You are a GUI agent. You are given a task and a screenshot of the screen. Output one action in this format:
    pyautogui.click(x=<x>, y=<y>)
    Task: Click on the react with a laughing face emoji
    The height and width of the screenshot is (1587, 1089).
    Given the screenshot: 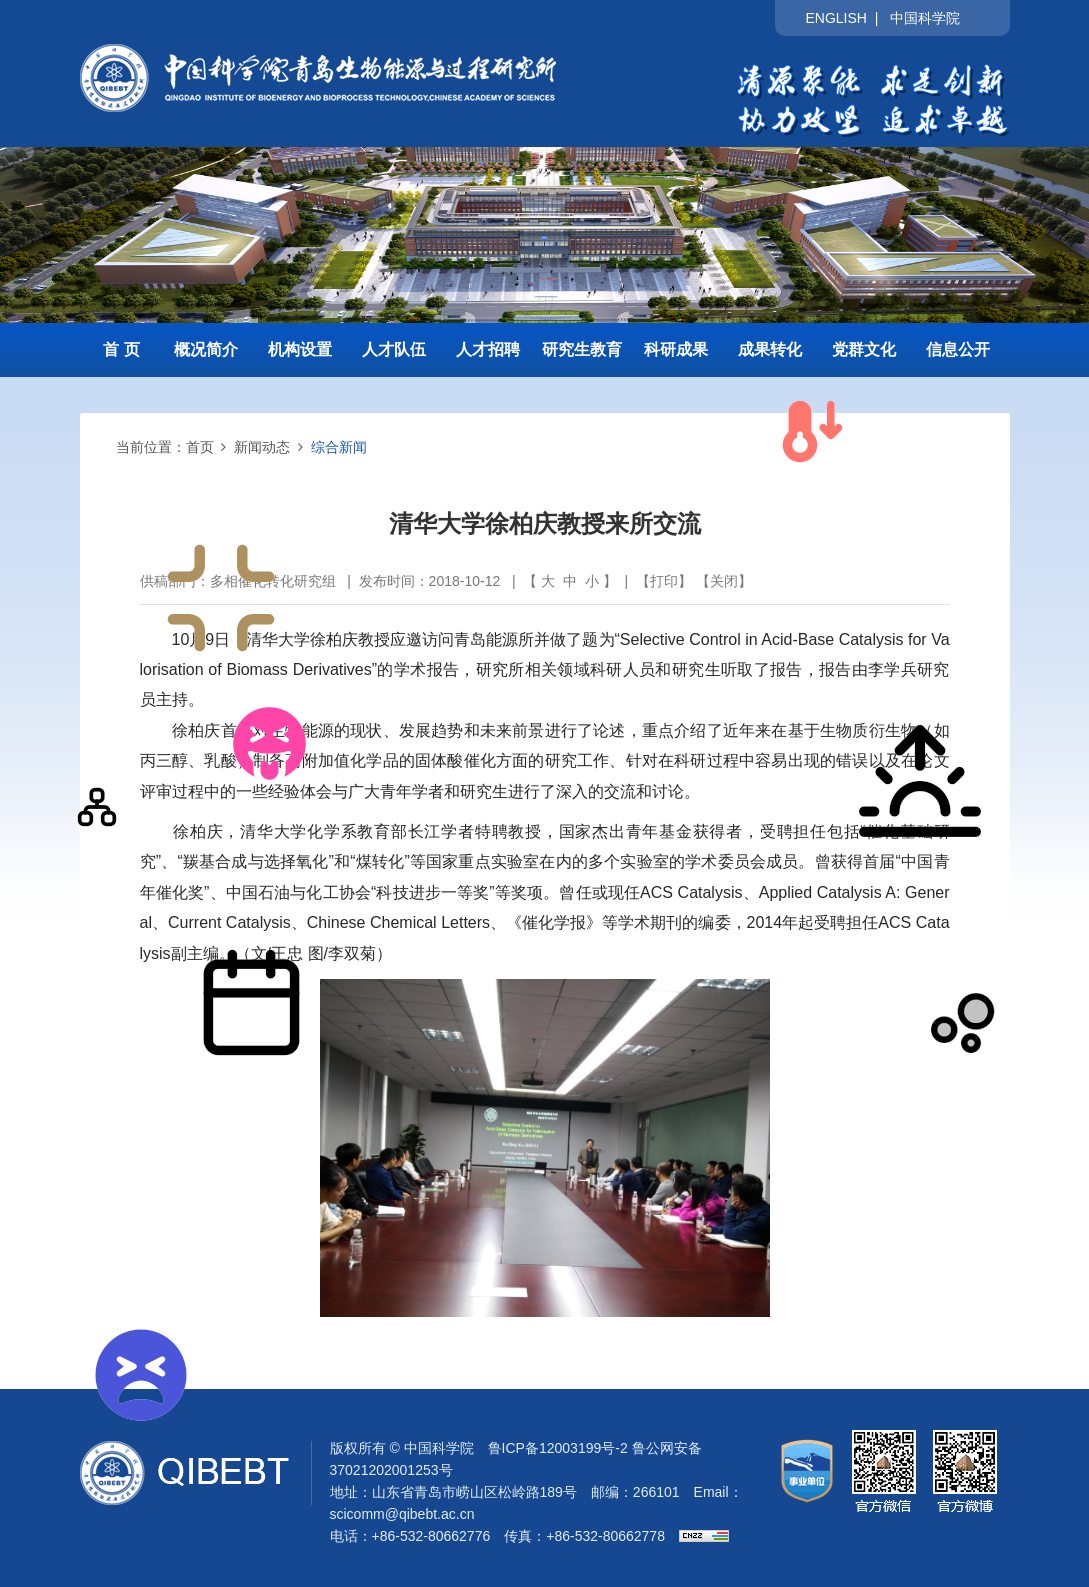 What is the action you would take?
    pyautogui.click(x=269, y=743)
    